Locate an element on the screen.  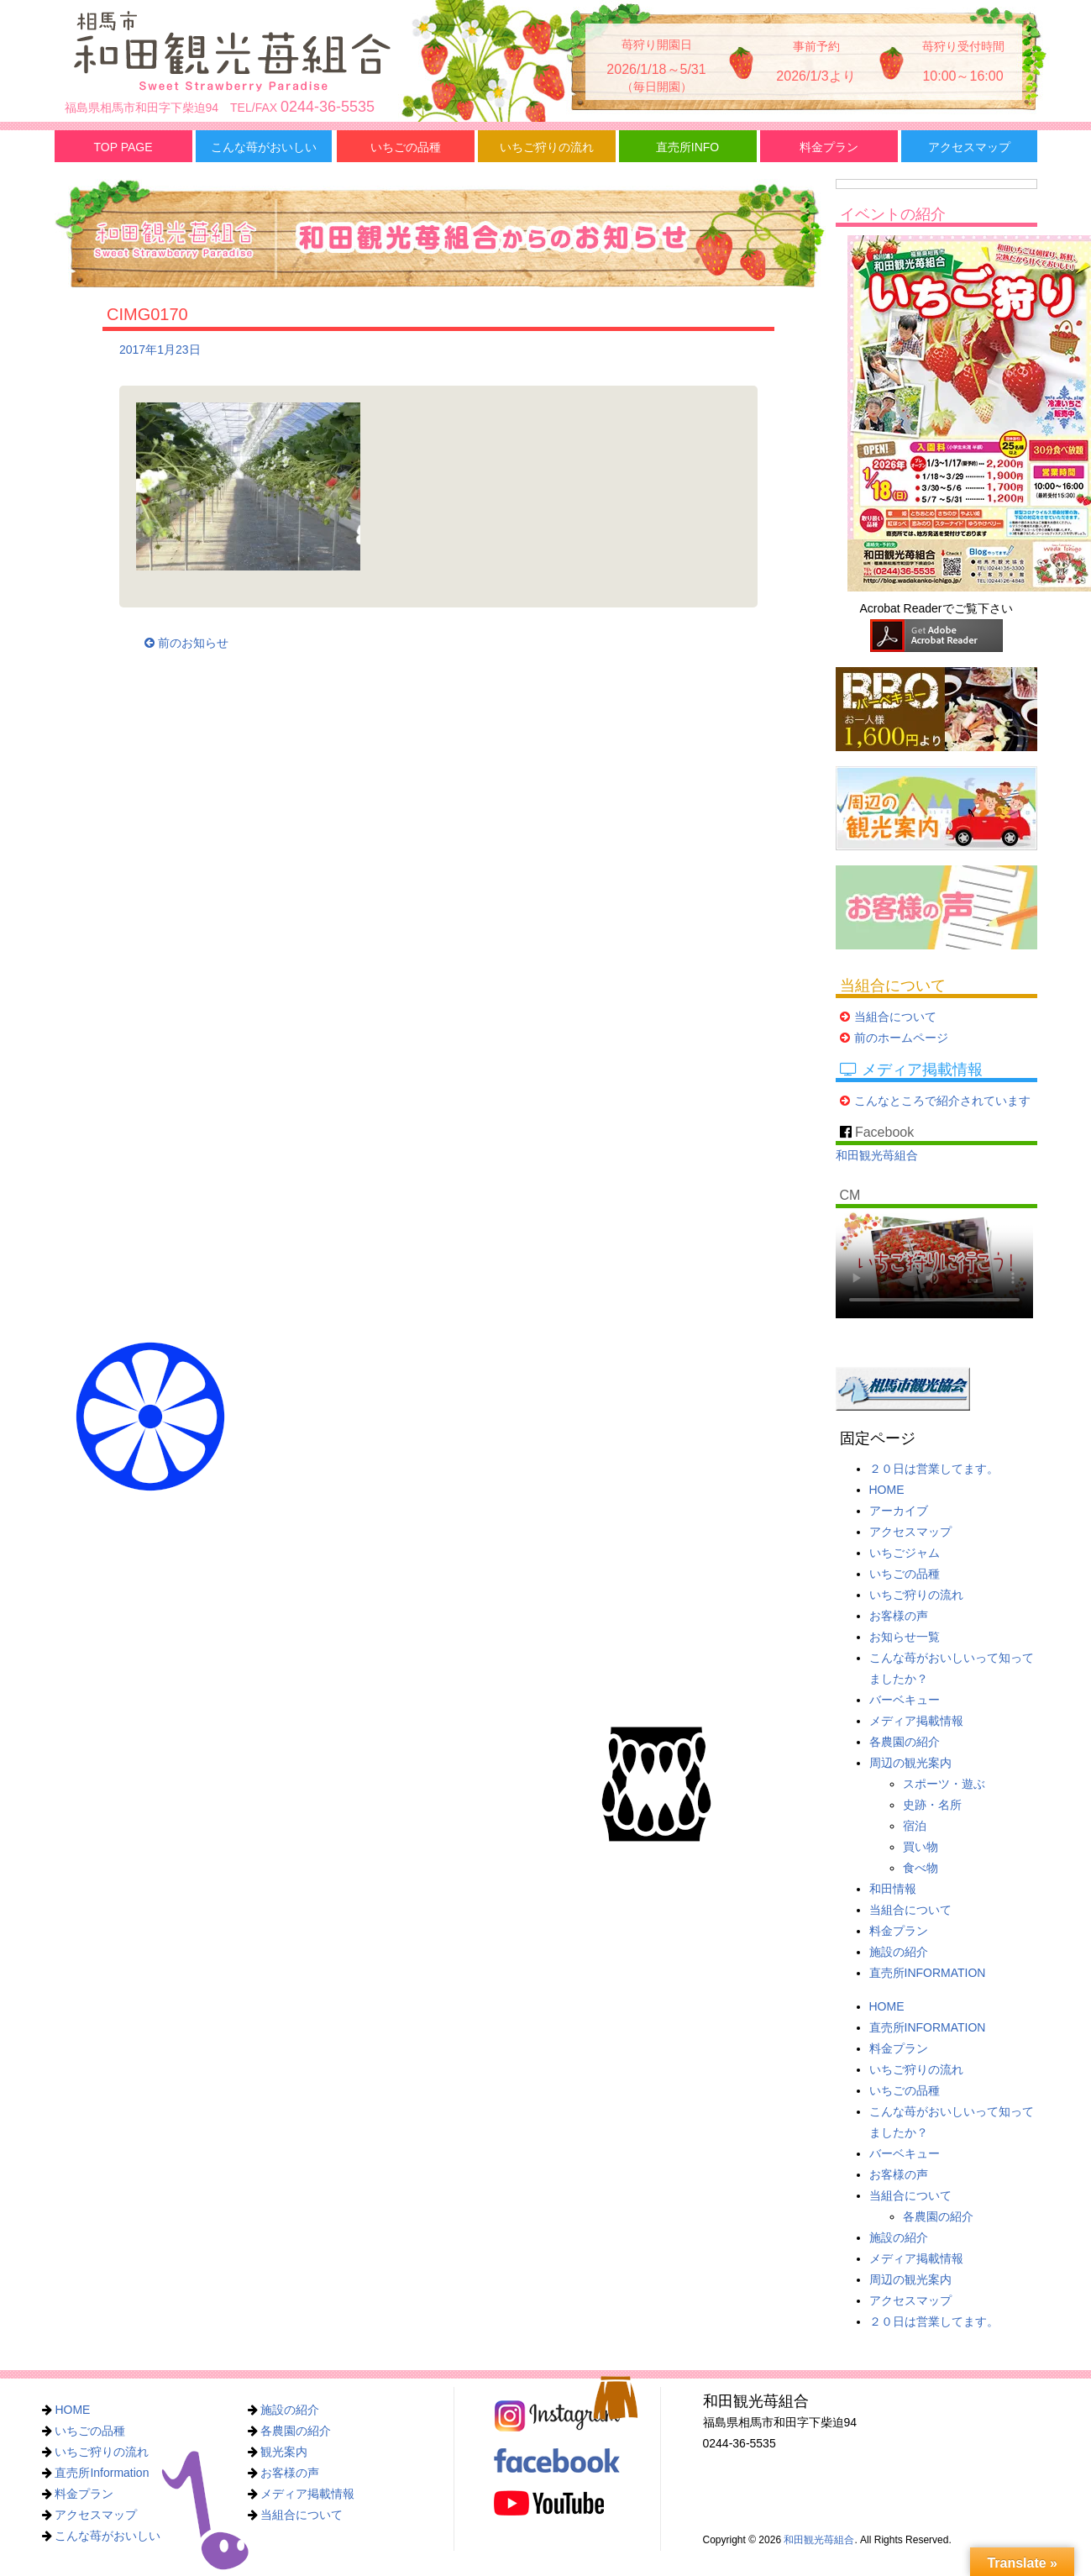
access otamatone or novelty instrument sounds is located at coordinates (207, 2510).